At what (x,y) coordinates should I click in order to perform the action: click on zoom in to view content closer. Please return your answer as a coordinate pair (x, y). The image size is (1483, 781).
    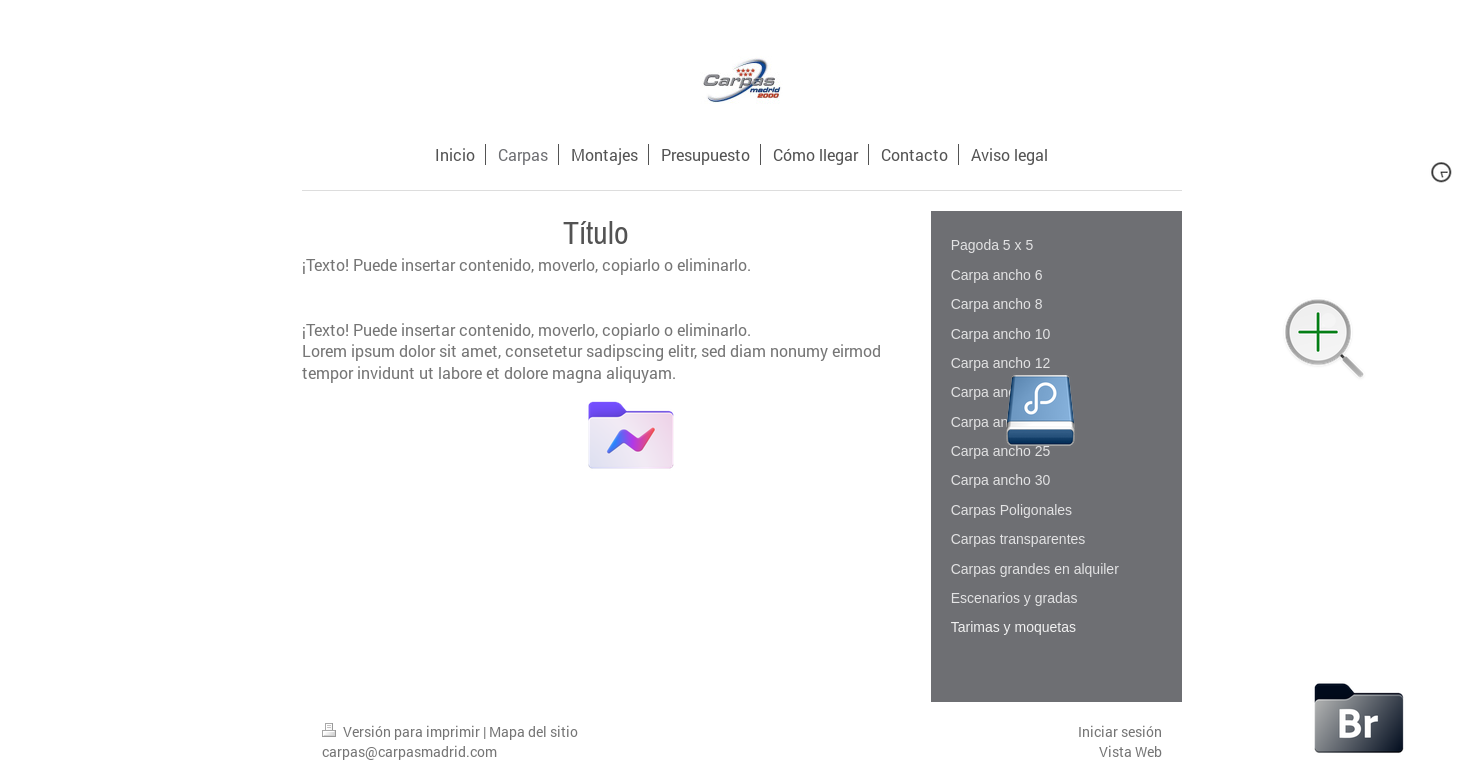
    Looking at the image, I should click on (1323, 337).